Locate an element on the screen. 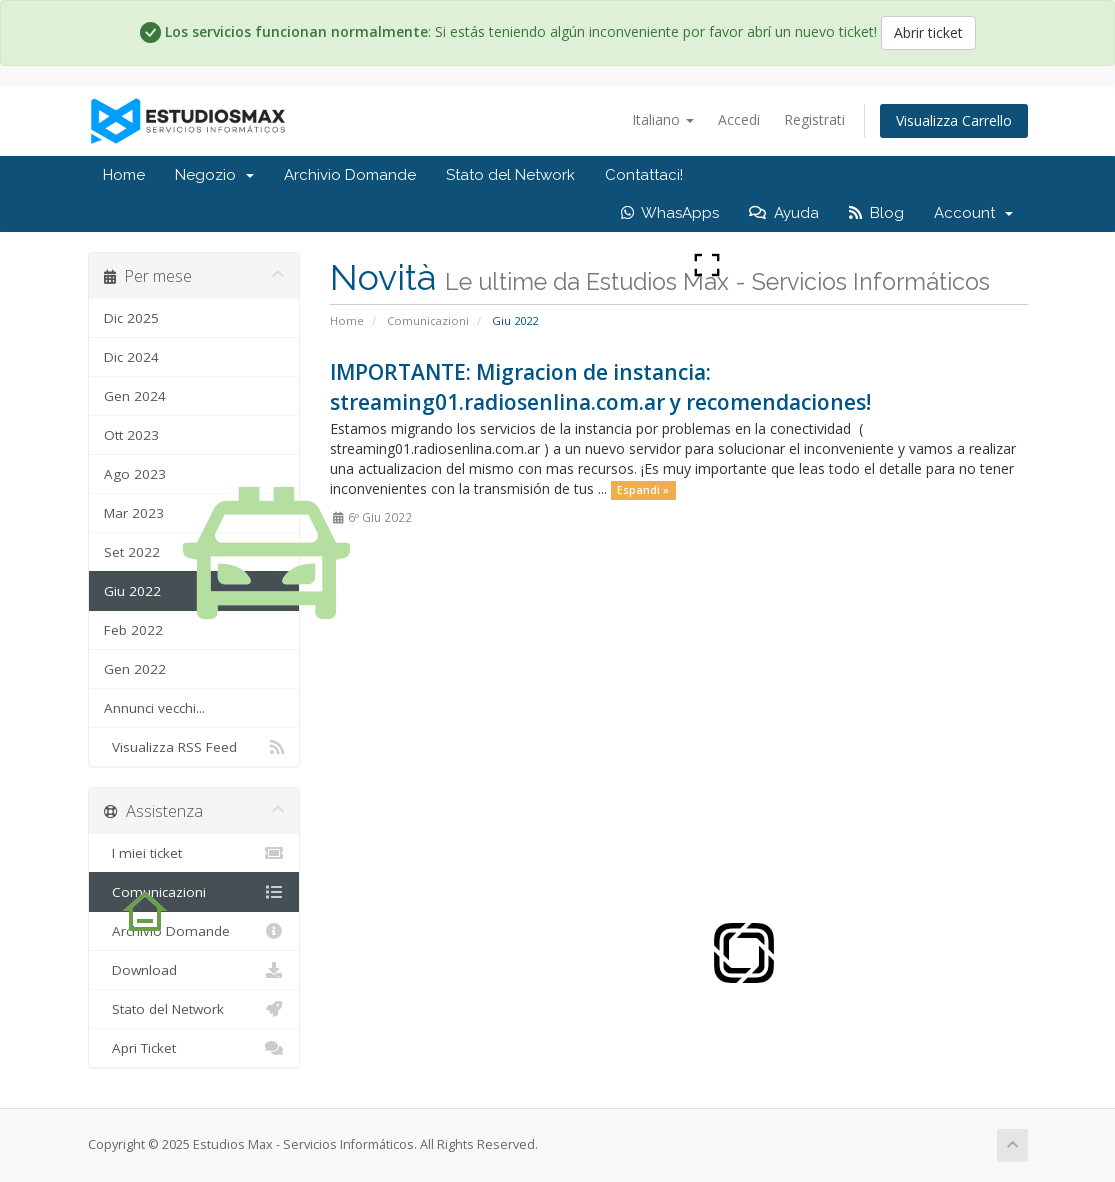  locate nearby police stations is located at coordinates (266, 549).